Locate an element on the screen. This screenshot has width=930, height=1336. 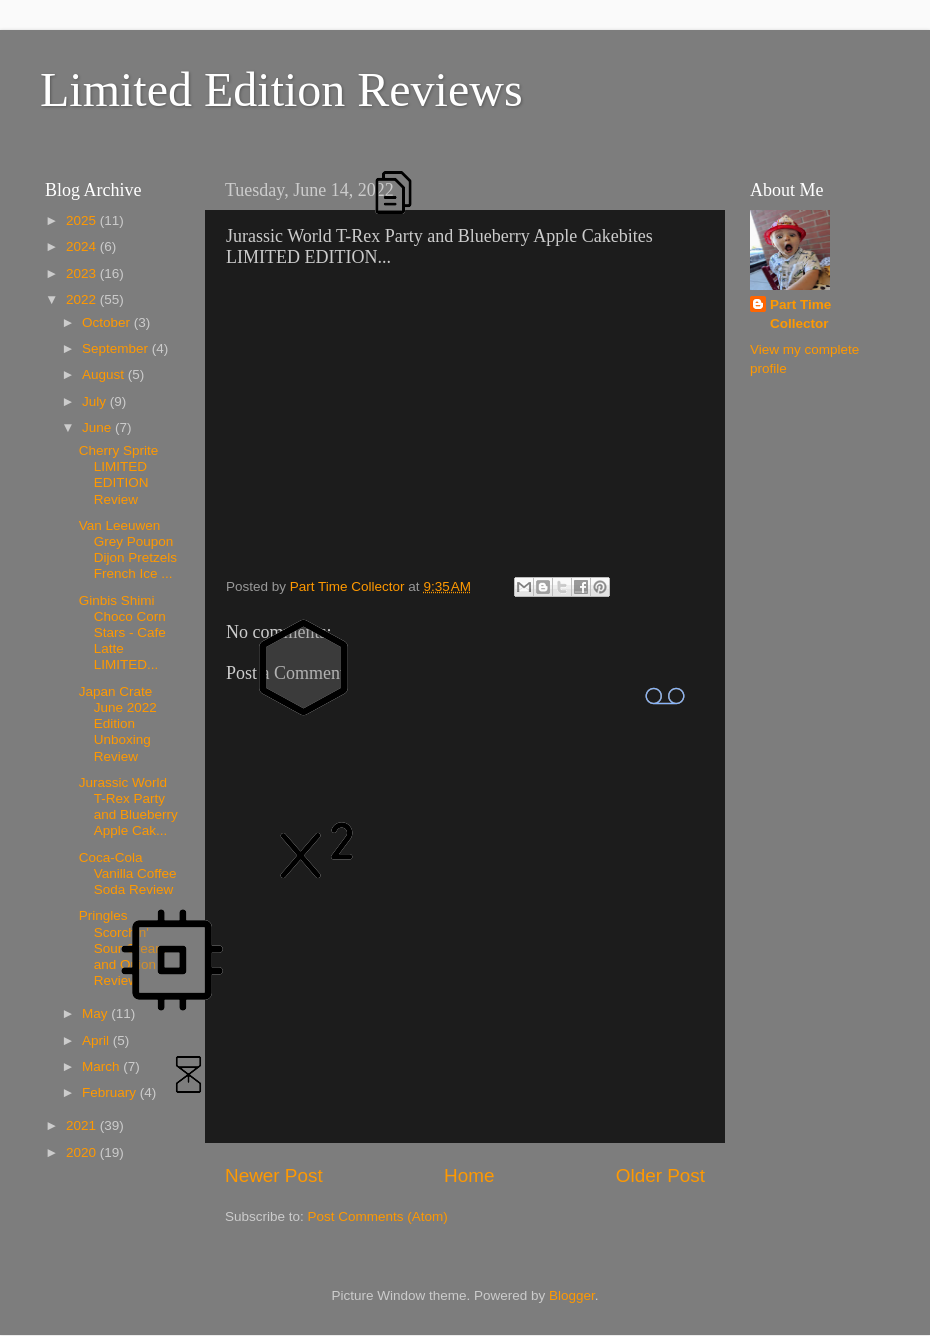
indicates a process is in progress is located at coordinates (188, 1074).